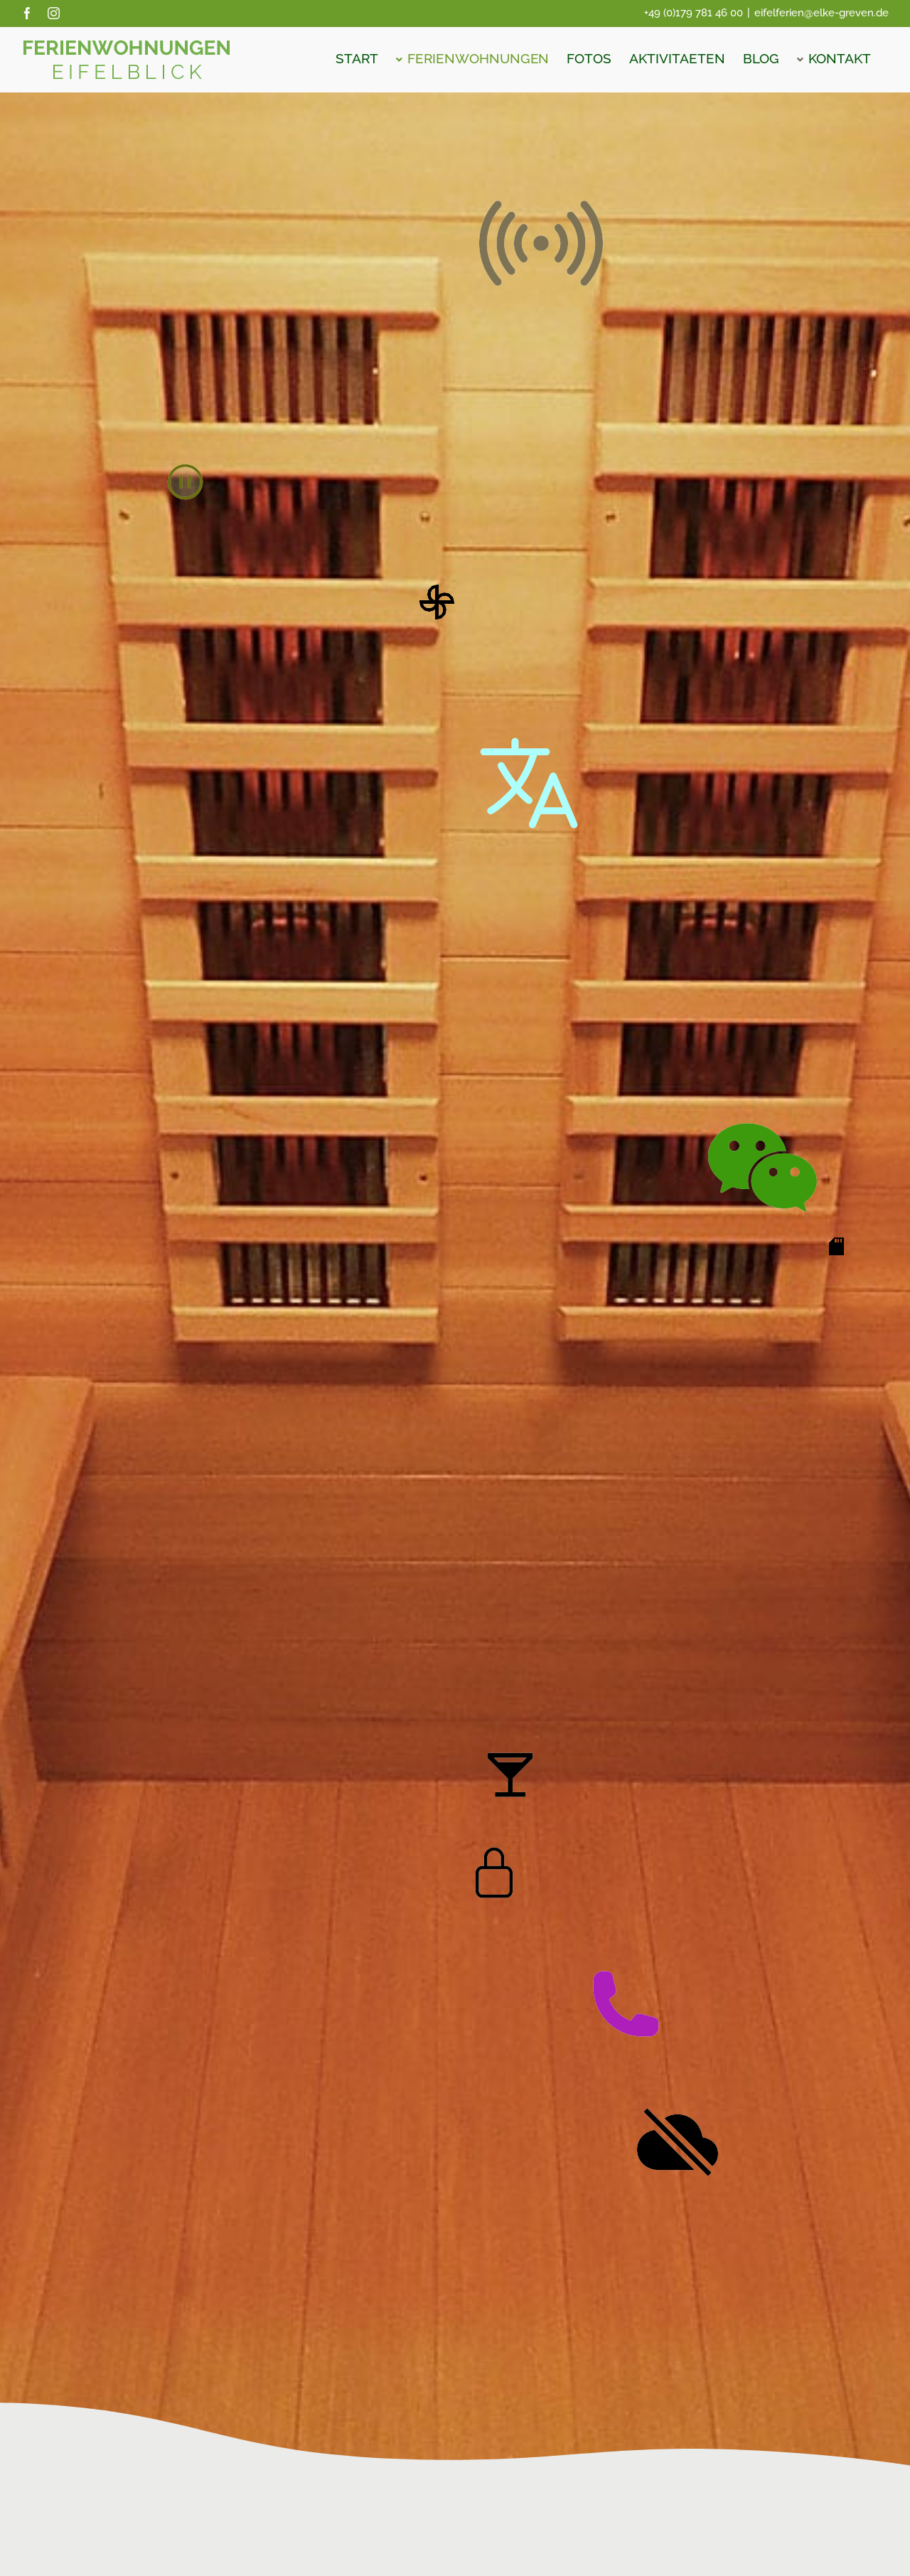  Describe the element at coordinates (626, 2003) in the screenshot. I see `make a phone call` at that location.